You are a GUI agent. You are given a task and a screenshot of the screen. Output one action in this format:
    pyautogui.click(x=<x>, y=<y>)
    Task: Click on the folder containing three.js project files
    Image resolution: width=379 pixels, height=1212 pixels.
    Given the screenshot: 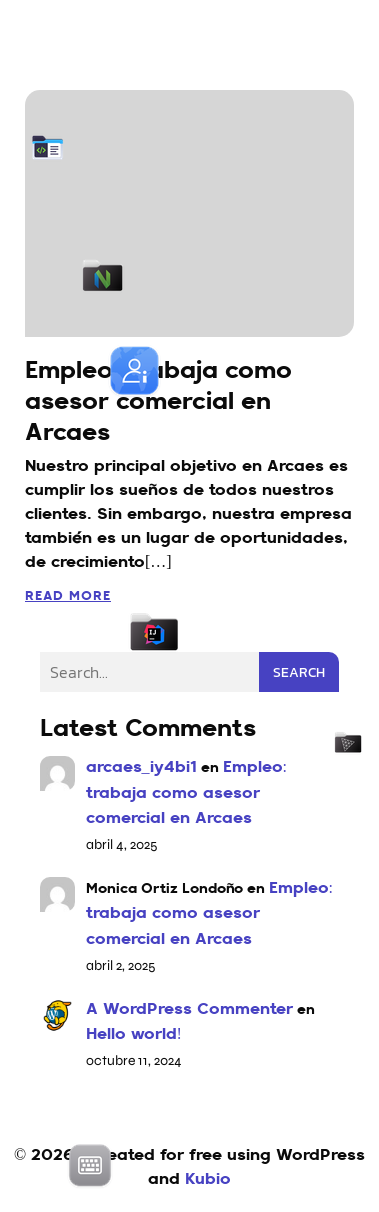 What is the action you would take?
    pyautogui.click(x=348, y=743)
    